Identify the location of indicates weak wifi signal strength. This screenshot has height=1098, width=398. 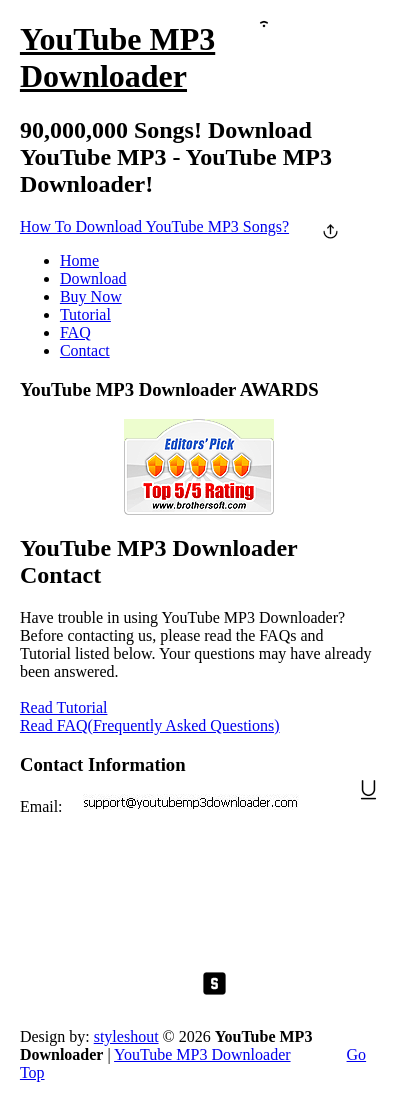
(264, 20).